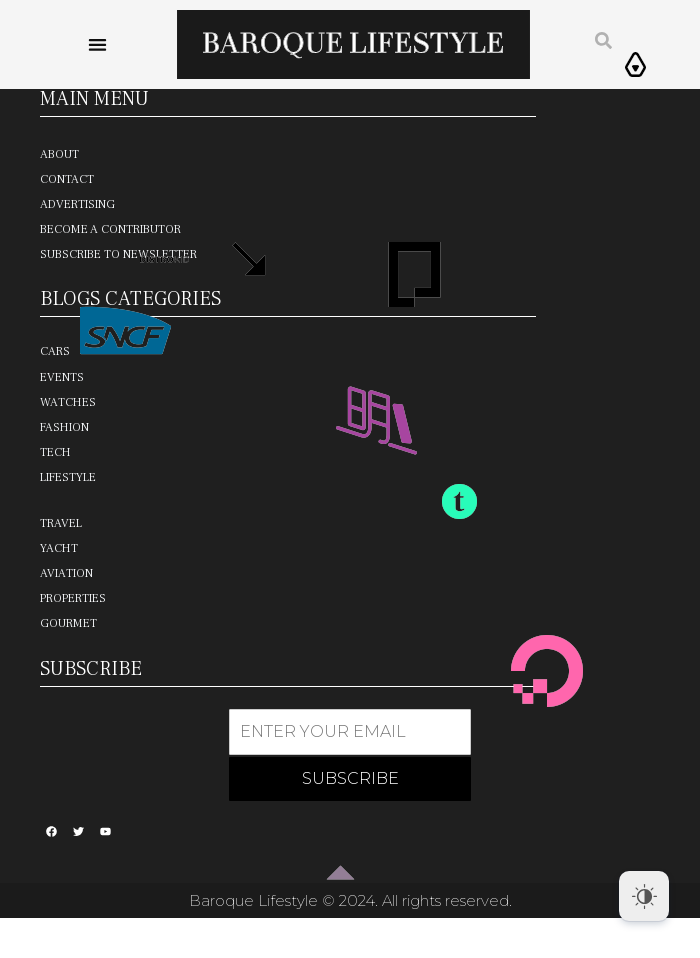 The width and height of the screenshot is (700, 958). I want to click on open the Kenmei manga tracking app, so click(376, 420).